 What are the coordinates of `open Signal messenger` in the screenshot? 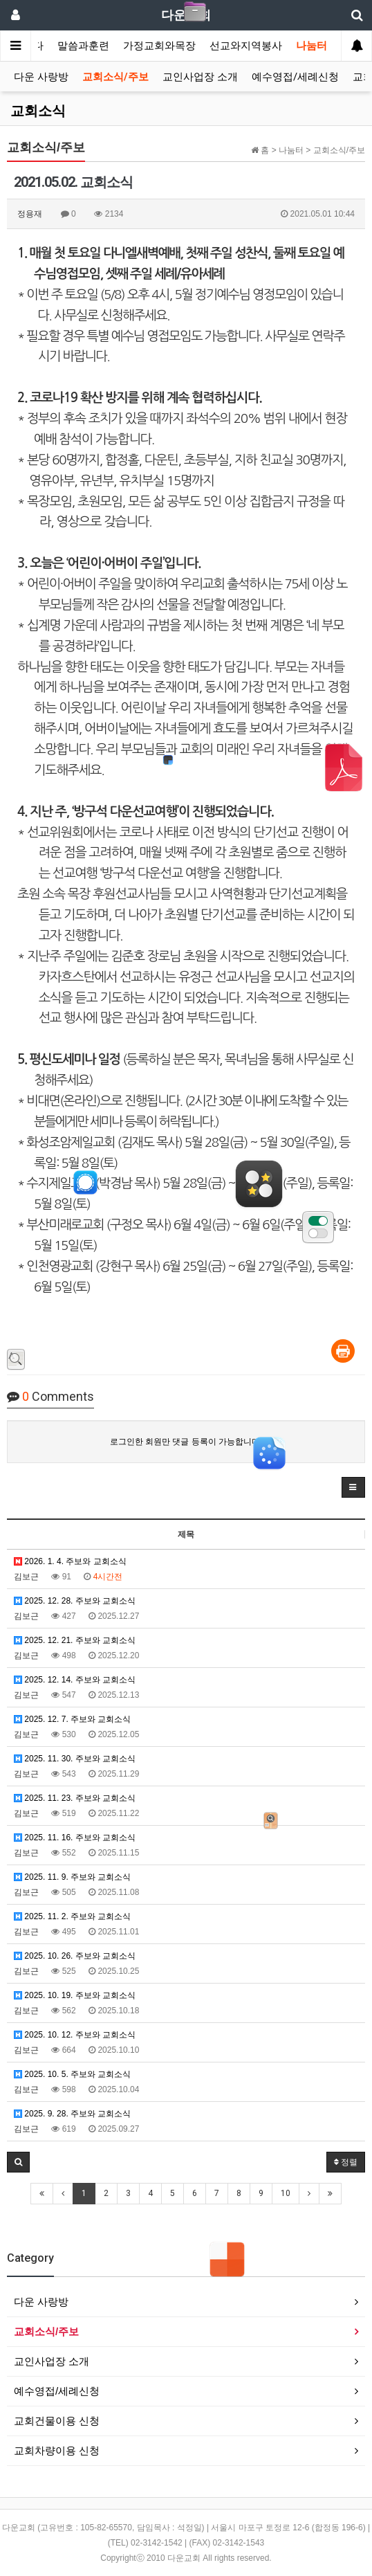 It's located at (85, 1182).